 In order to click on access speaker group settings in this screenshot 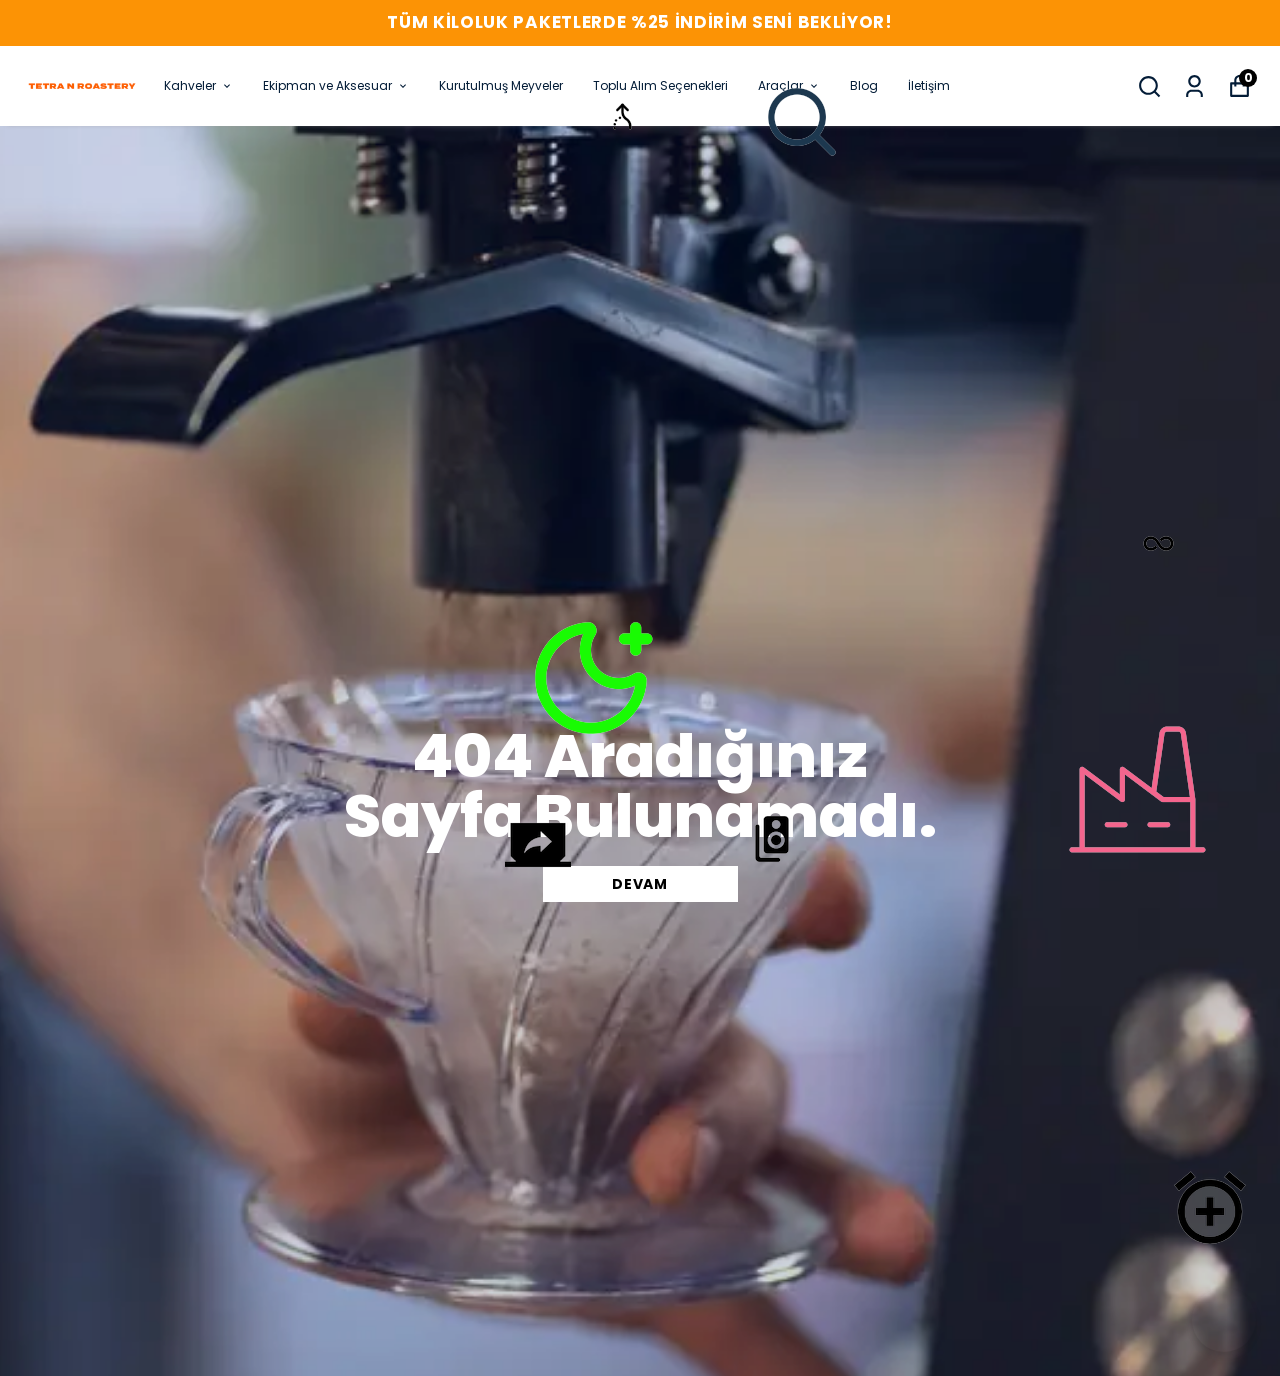, I will do `click(772, 839)`.